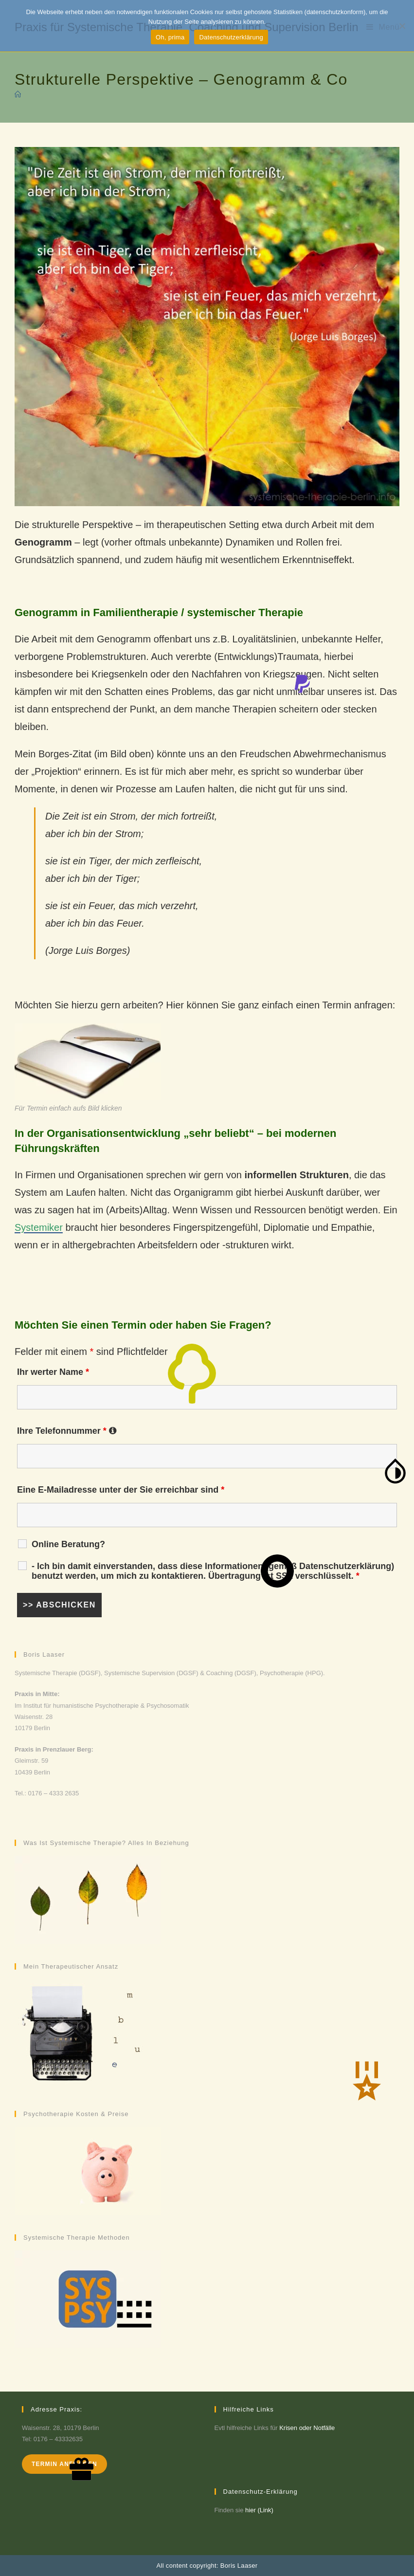 The height and width of the screenshot is (2576, 414). I want to click on open the gumtree app, so click(192, 1373).